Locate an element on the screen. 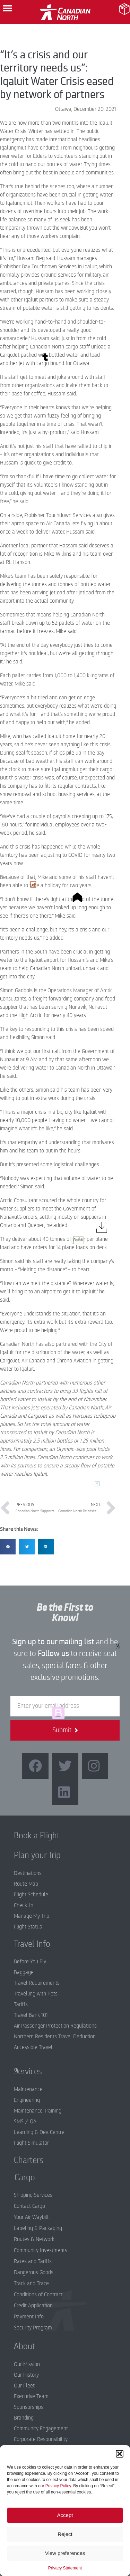  apply bold formatting to selected text is located at coordinates (58, 1713).